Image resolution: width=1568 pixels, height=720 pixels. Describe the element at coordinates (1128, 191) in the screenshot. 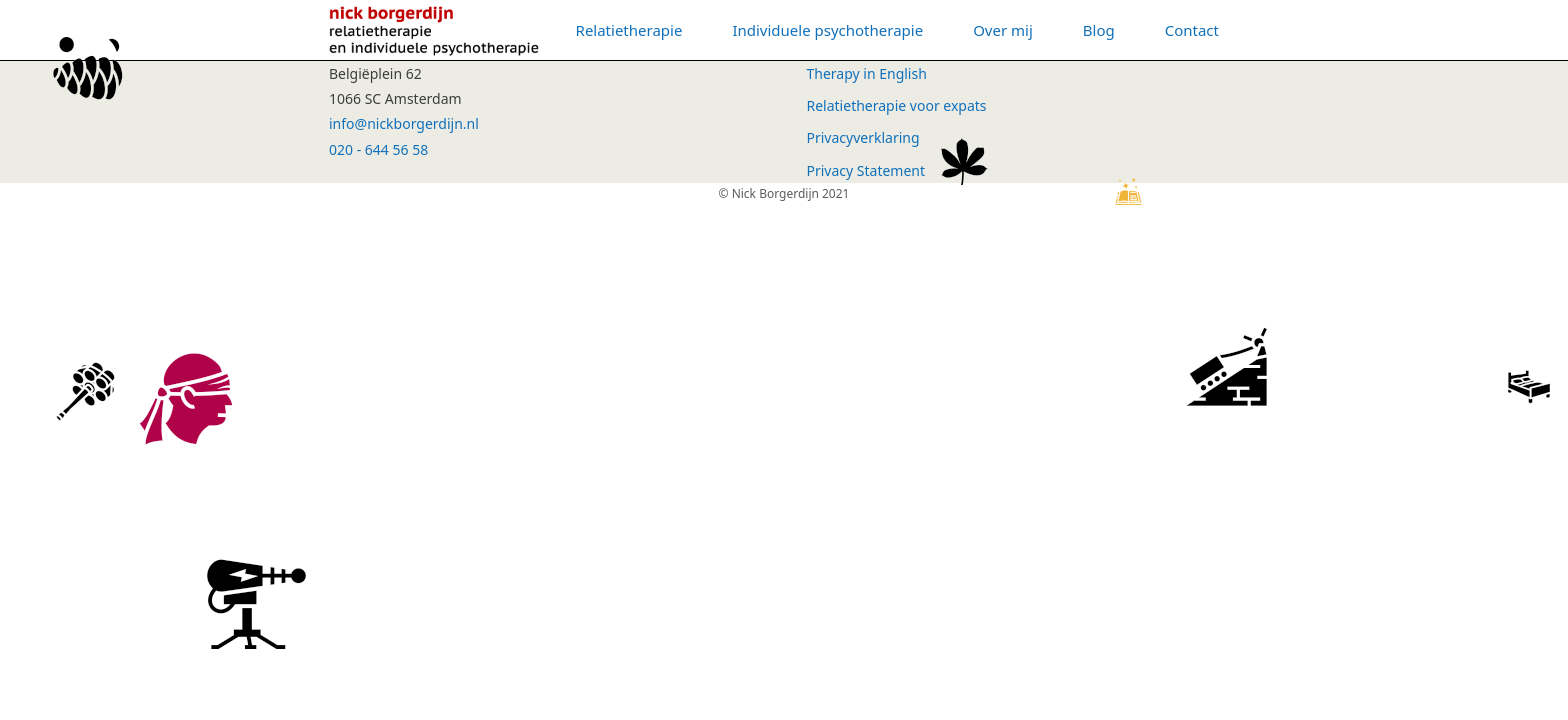

I see `open your spell book or magic abilities` at that location.